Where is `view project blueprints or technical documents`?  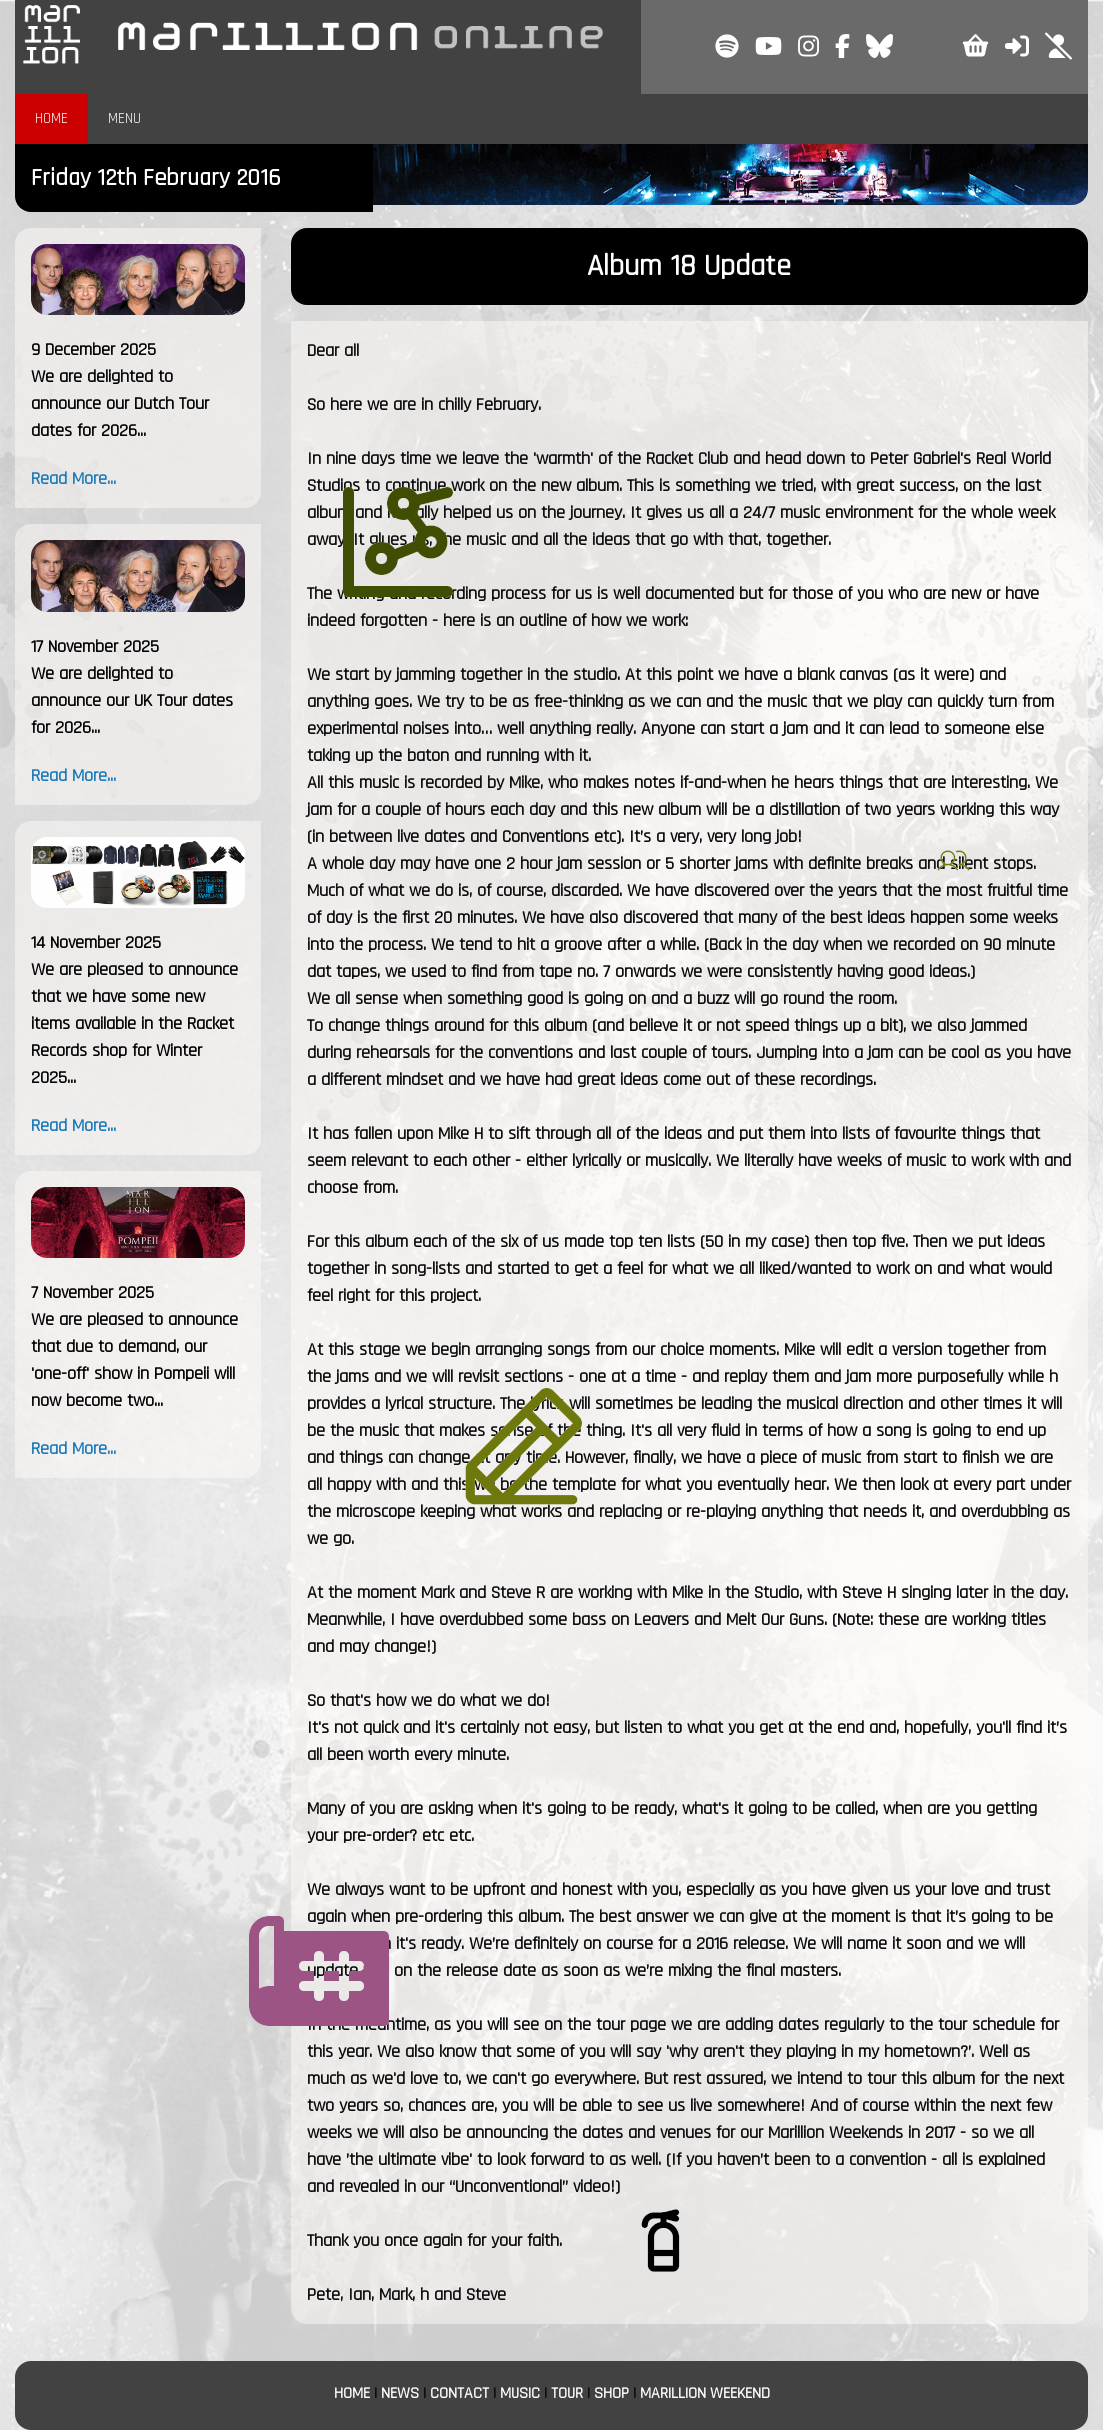 view project blueprints or technical documents is located at coordinates (319, 1976).